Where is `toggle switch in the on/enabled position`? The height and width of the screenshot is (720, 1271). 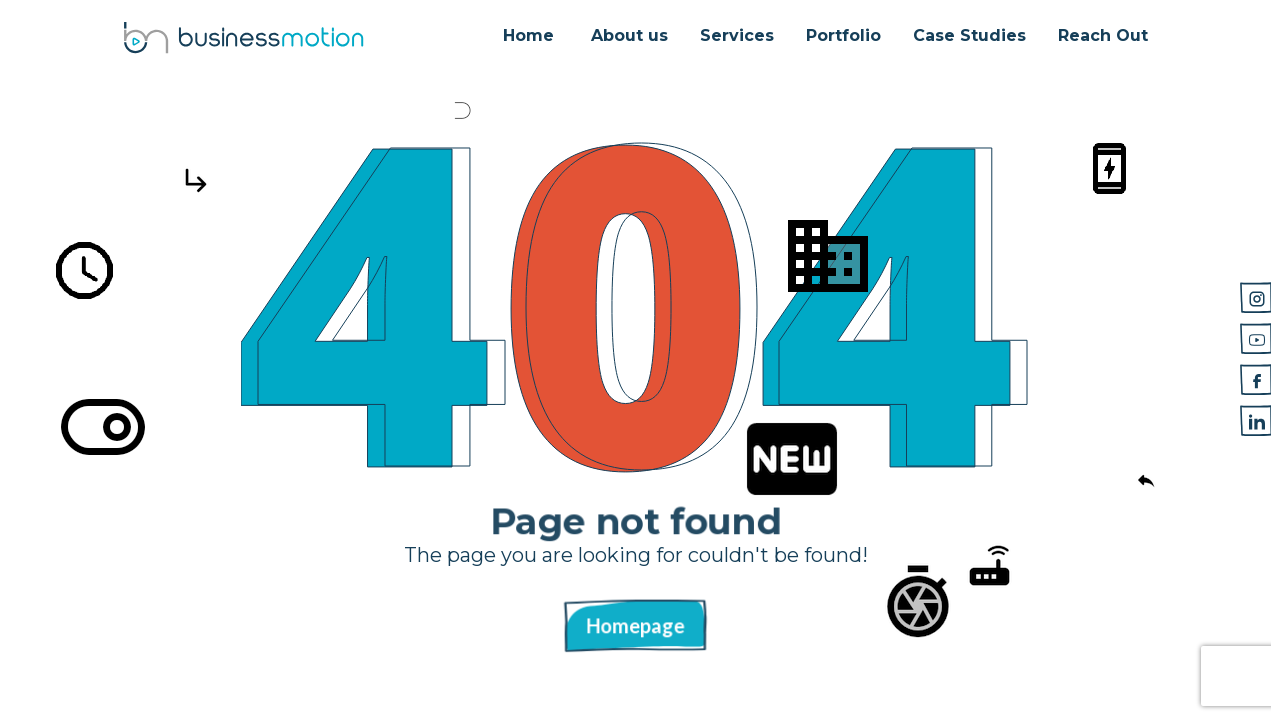
toggle switch in the on/enabled position is located at coordinates (103, 427).